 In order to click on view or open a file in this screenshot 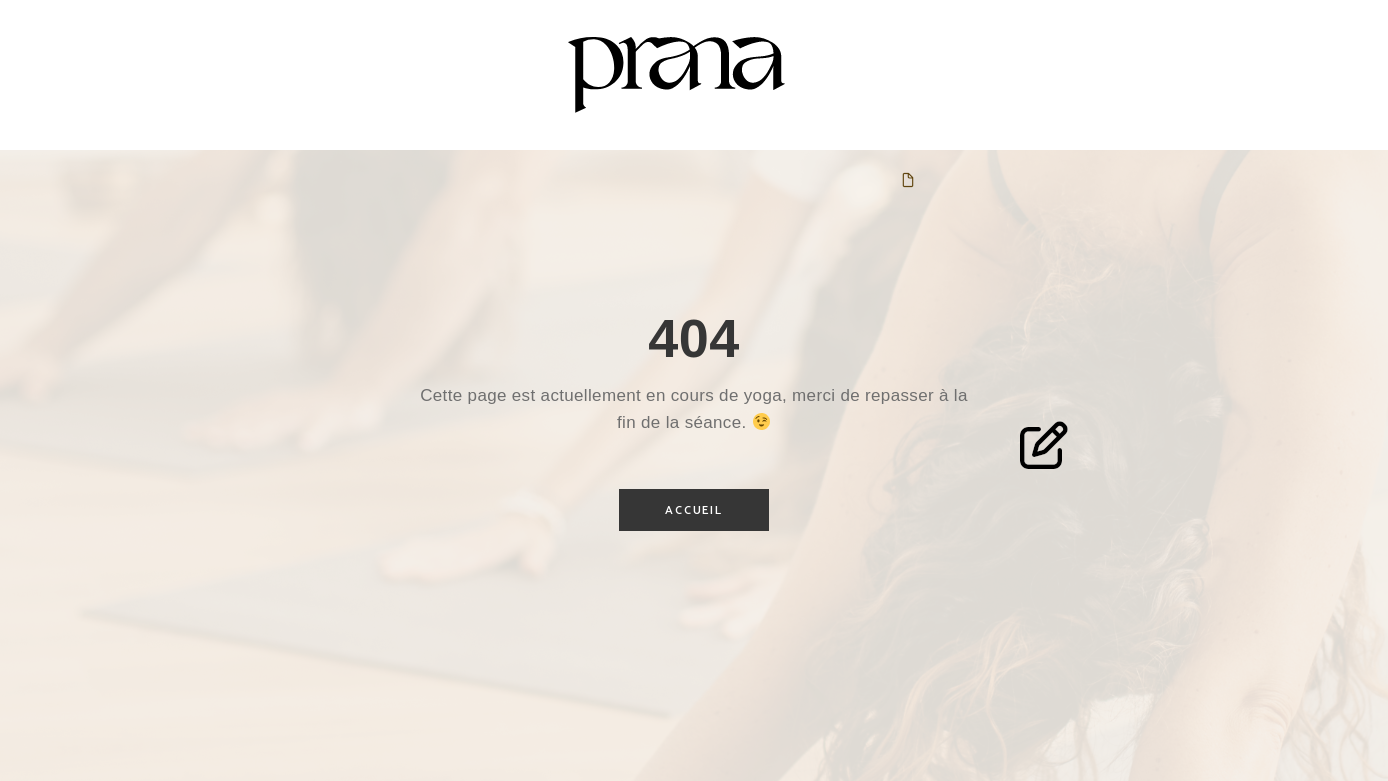, I will do `click(908, 180)`.